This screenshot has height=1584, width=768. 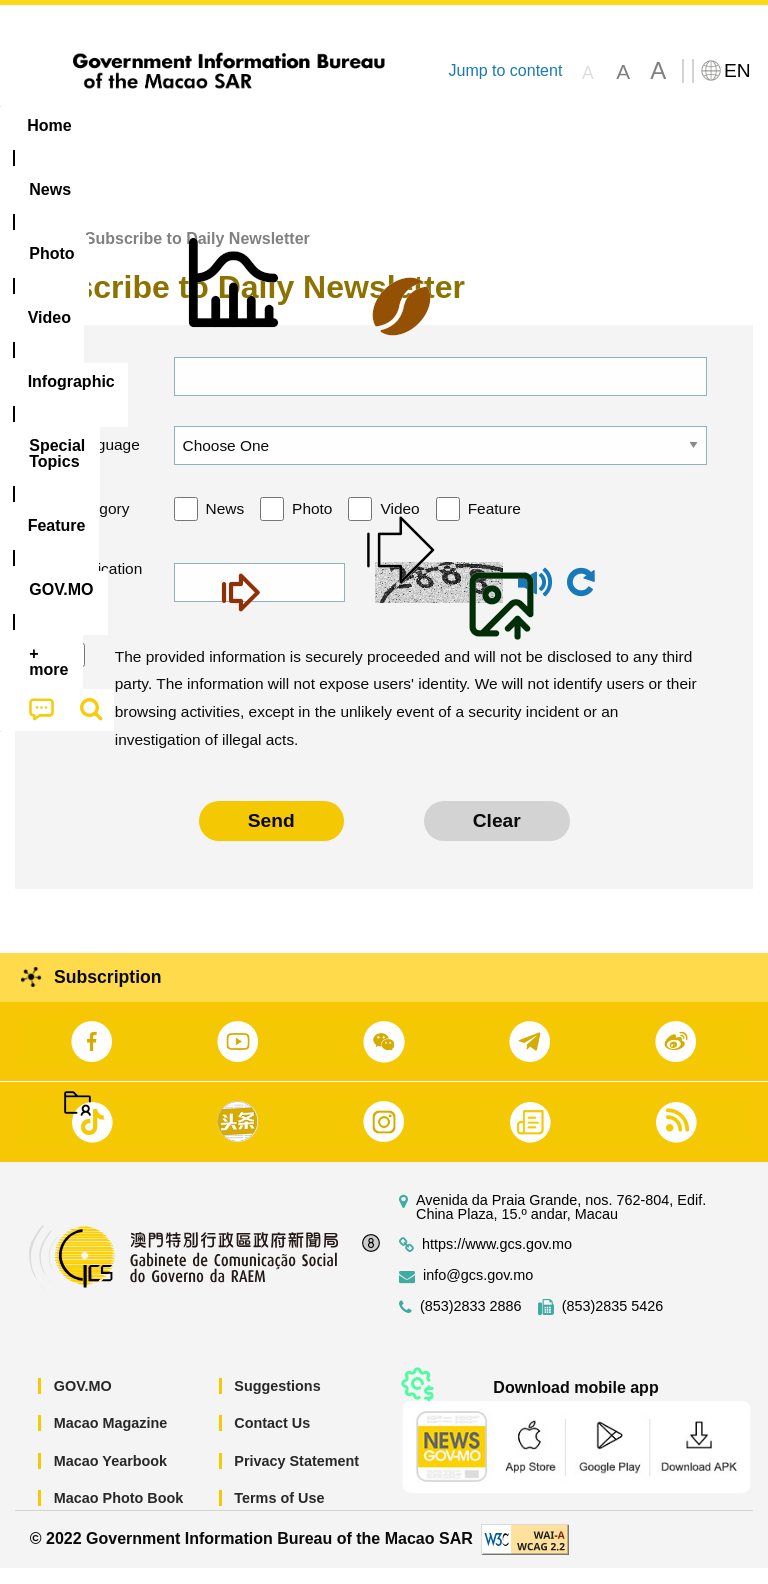 What do you see at coordinates (77, 1102) in the screenshot?
I see `access user profile folder` at bounding box center [77, 1102].